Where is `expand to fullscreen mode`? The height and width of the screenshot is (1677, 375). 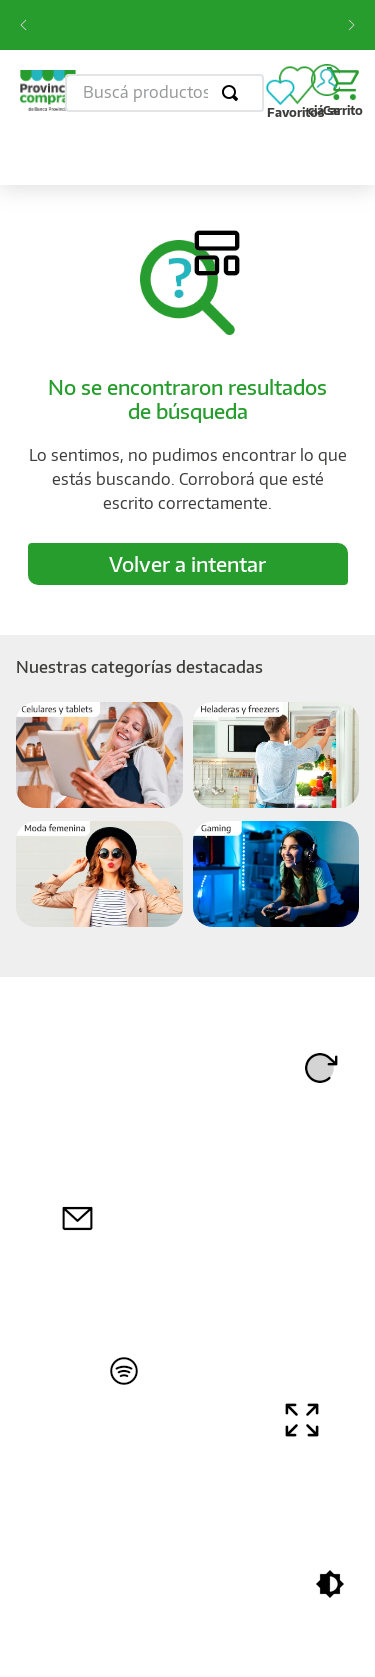
expand to fullscreen mode is located at coordinates (302, 1420).